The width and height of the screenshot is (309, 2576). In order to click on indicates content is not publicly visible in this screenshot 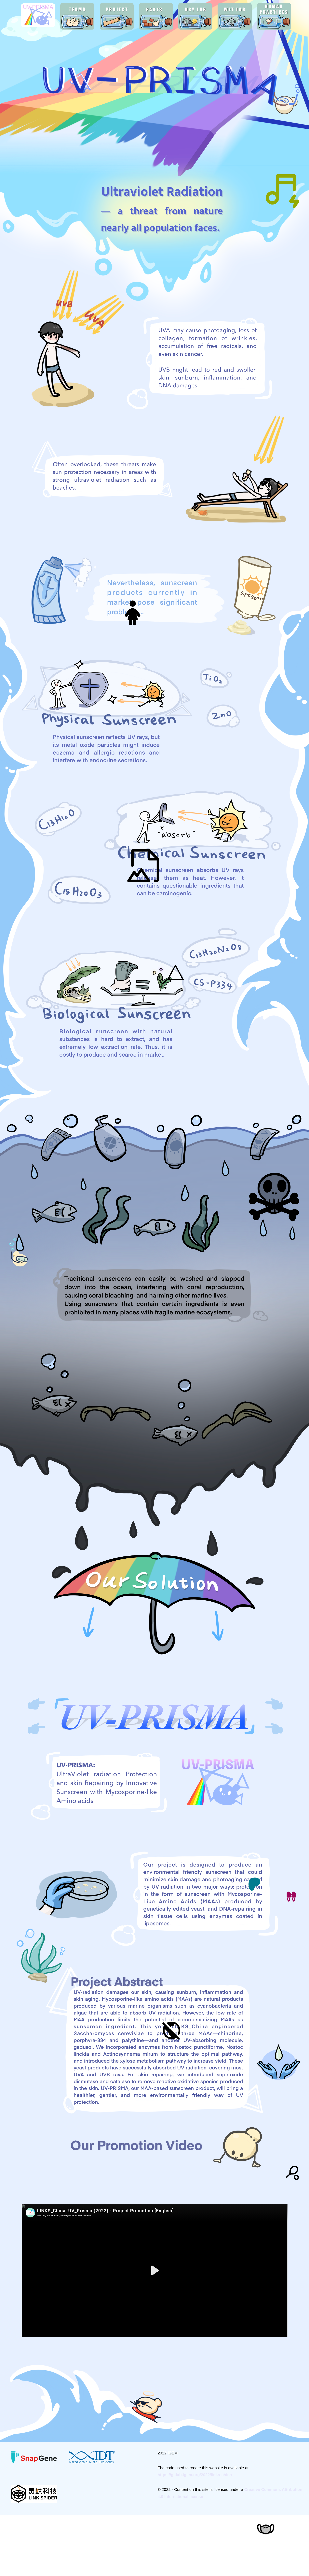, I will do `click(171, 2030)`.